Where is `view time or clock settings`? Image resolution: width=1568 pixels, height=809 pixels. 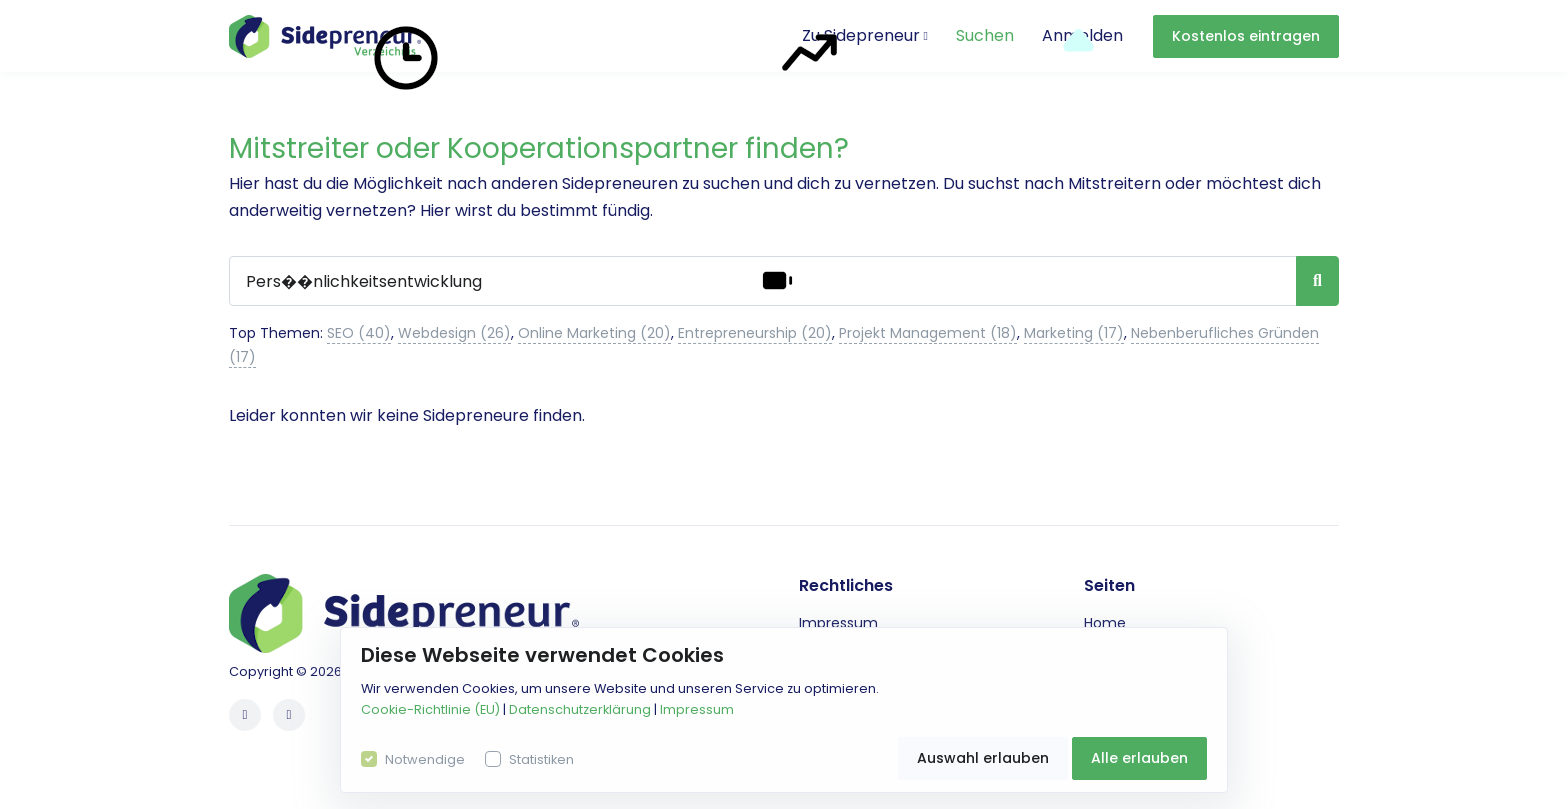
view time or clock settings is located at coordinates (406, 58).